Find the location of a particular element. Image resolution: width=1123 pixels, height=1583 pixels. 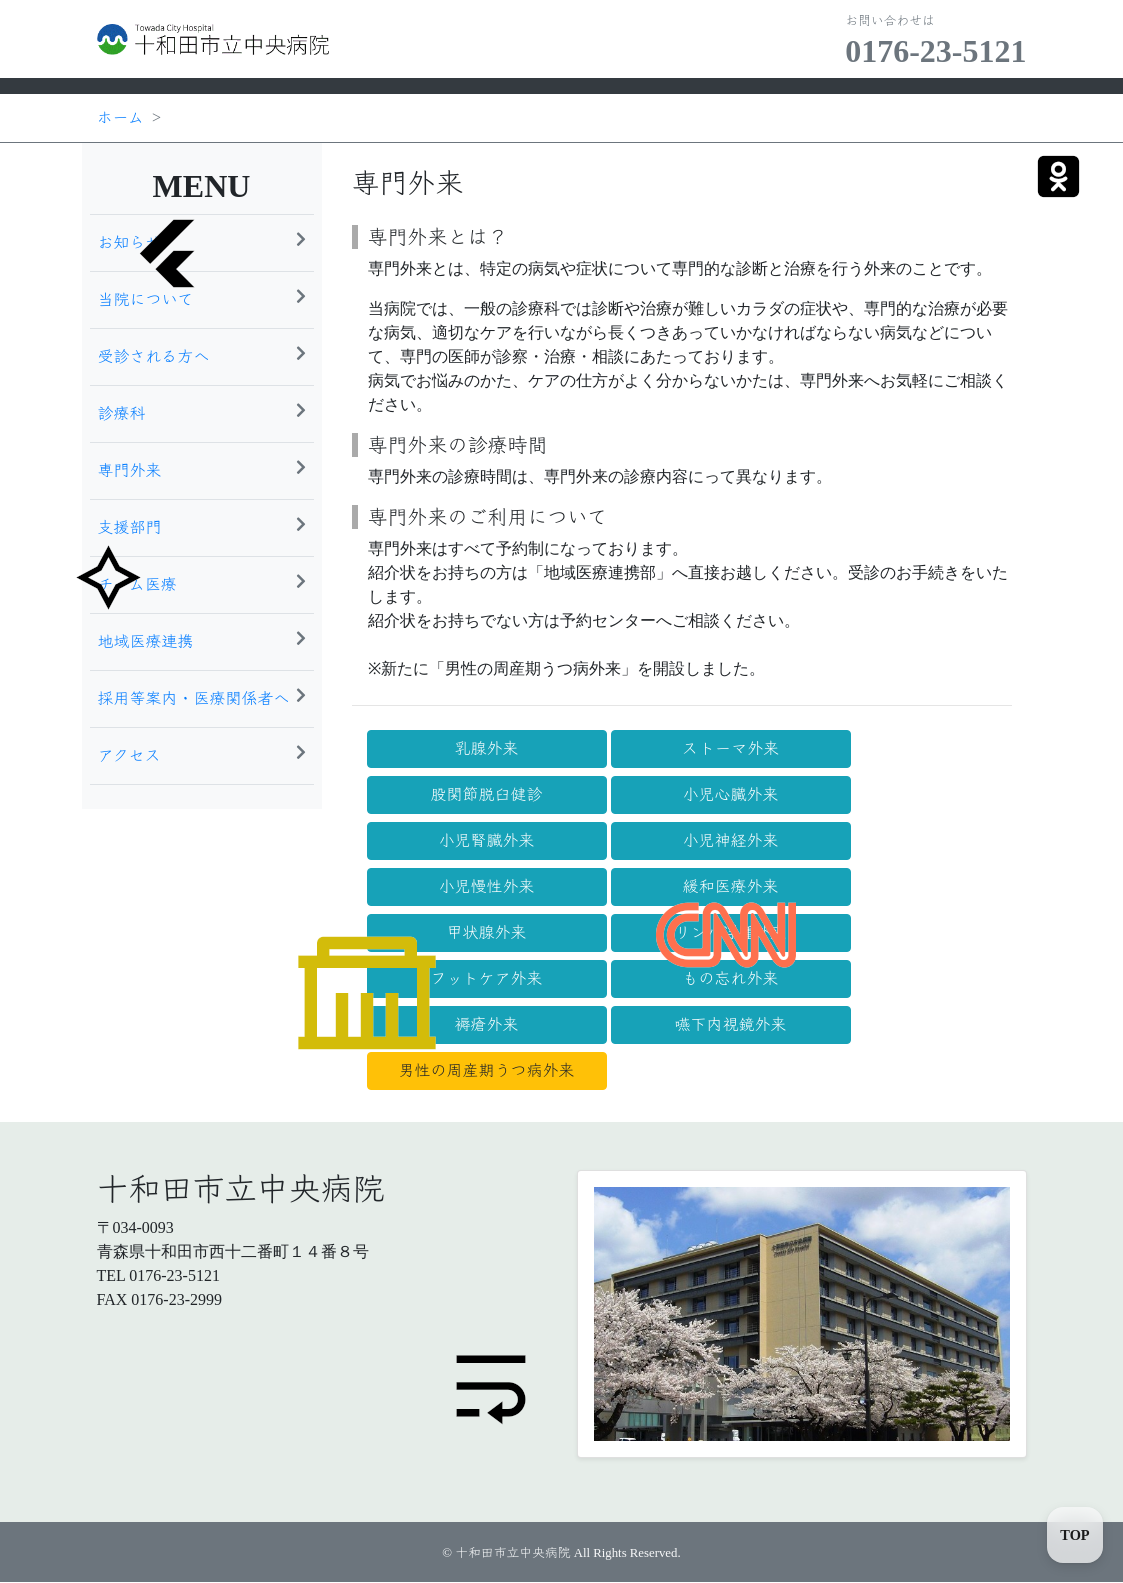

access government services is located at coordinates (367, 993).